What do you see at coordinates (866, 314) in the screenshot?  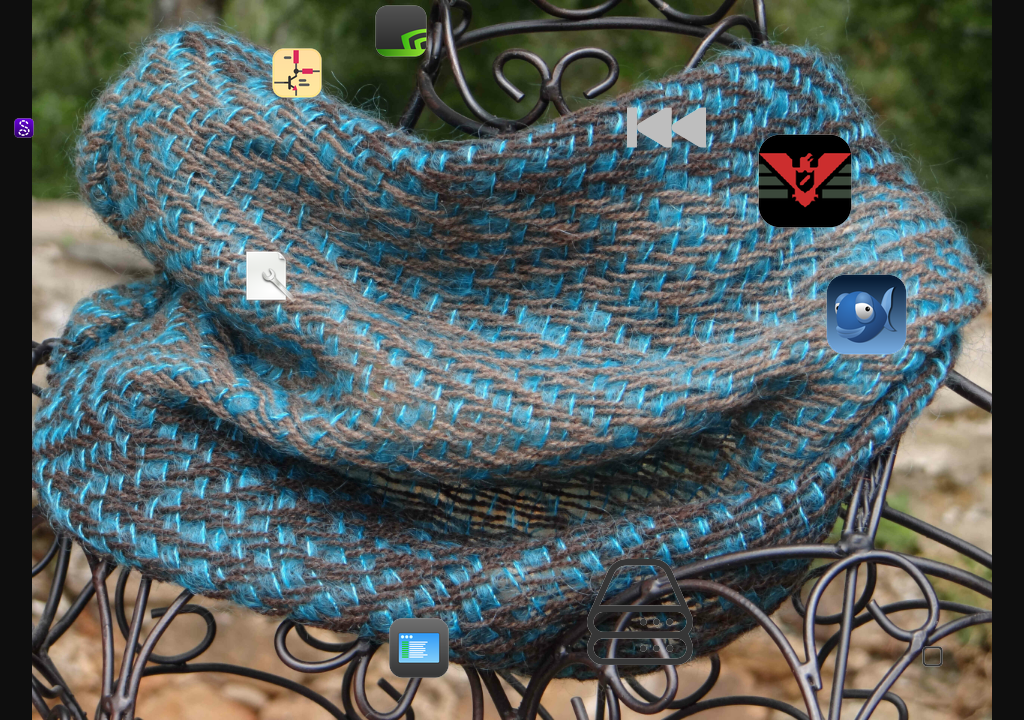 I see `open bluefish text editor` at bounding box center [866, 314].